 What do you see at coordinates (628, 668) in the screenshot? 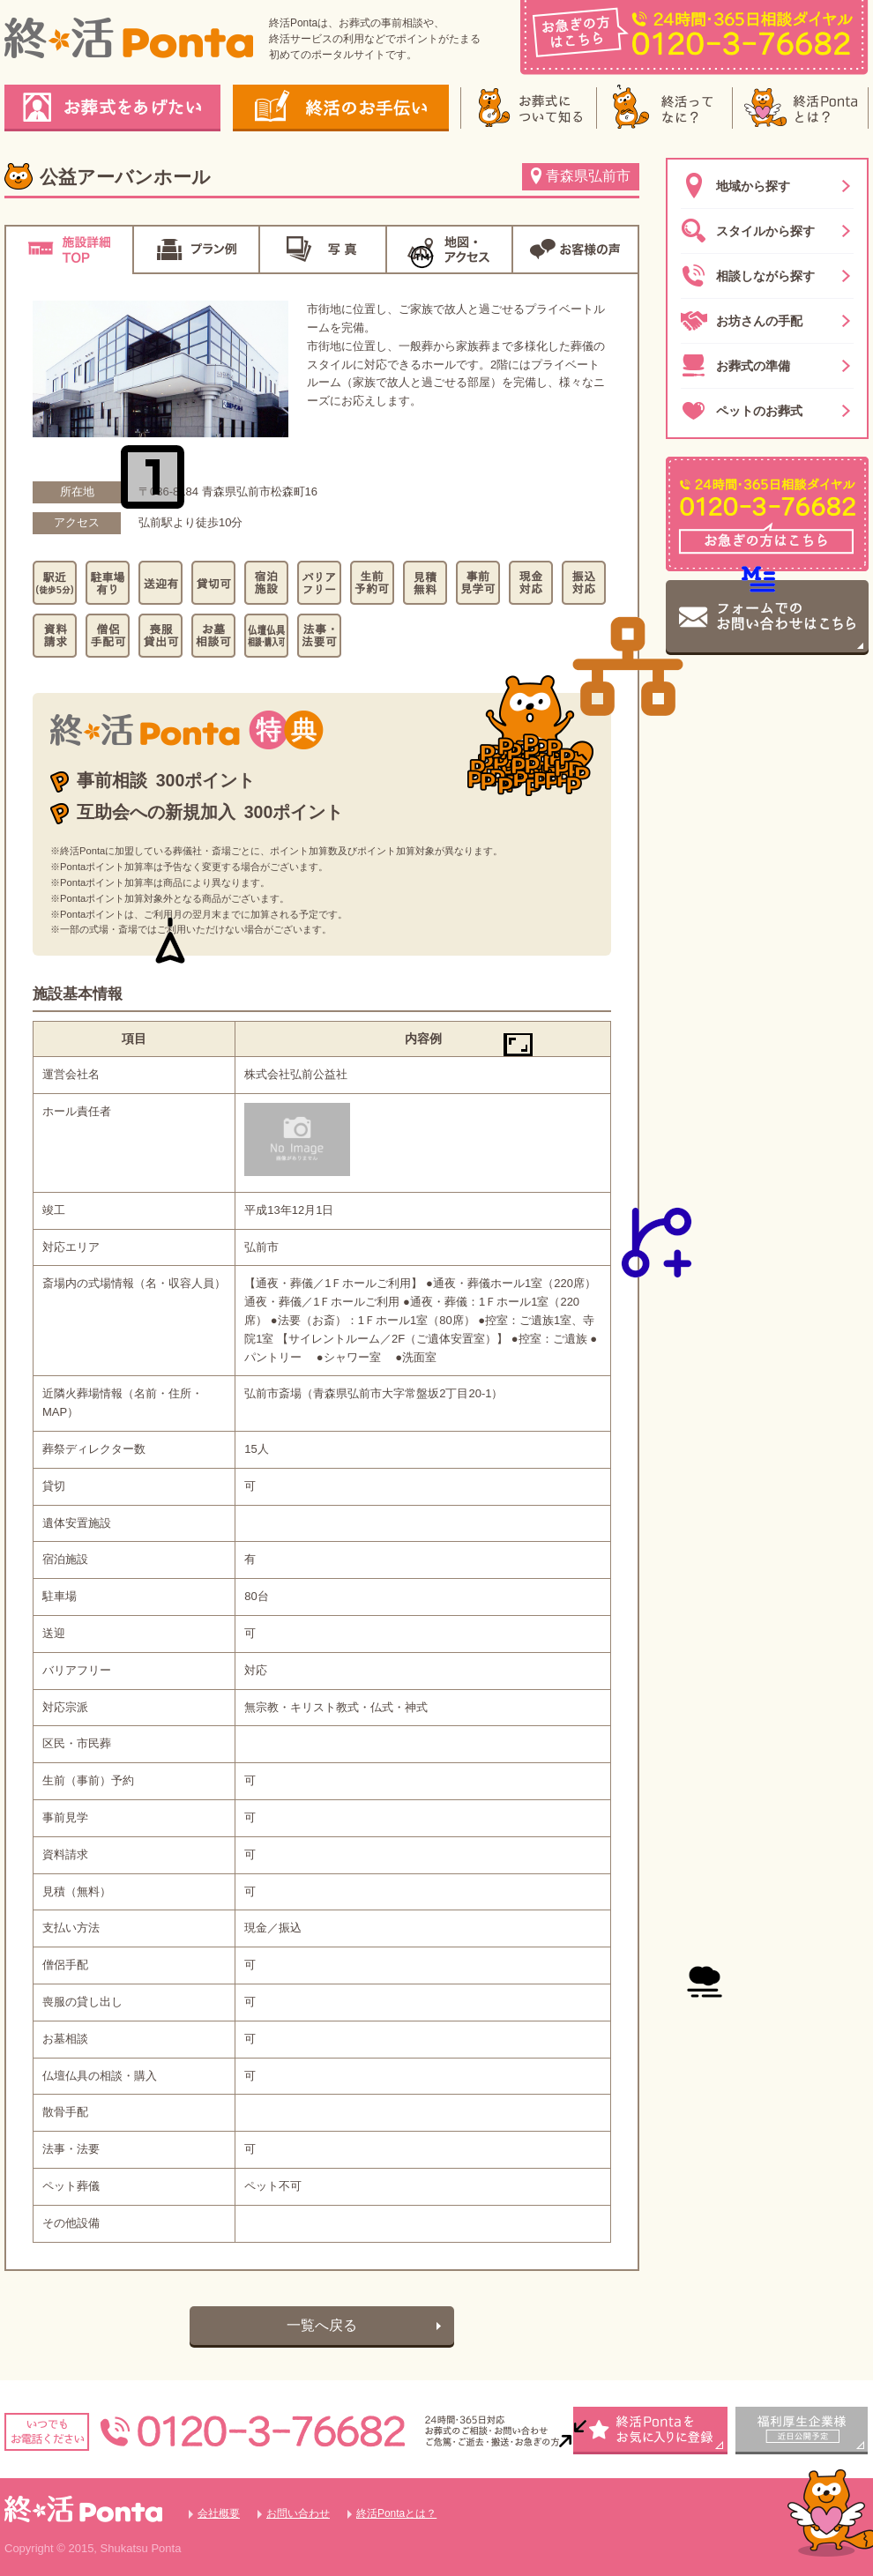
I see `view network connections` at bounding box center [628, 668].